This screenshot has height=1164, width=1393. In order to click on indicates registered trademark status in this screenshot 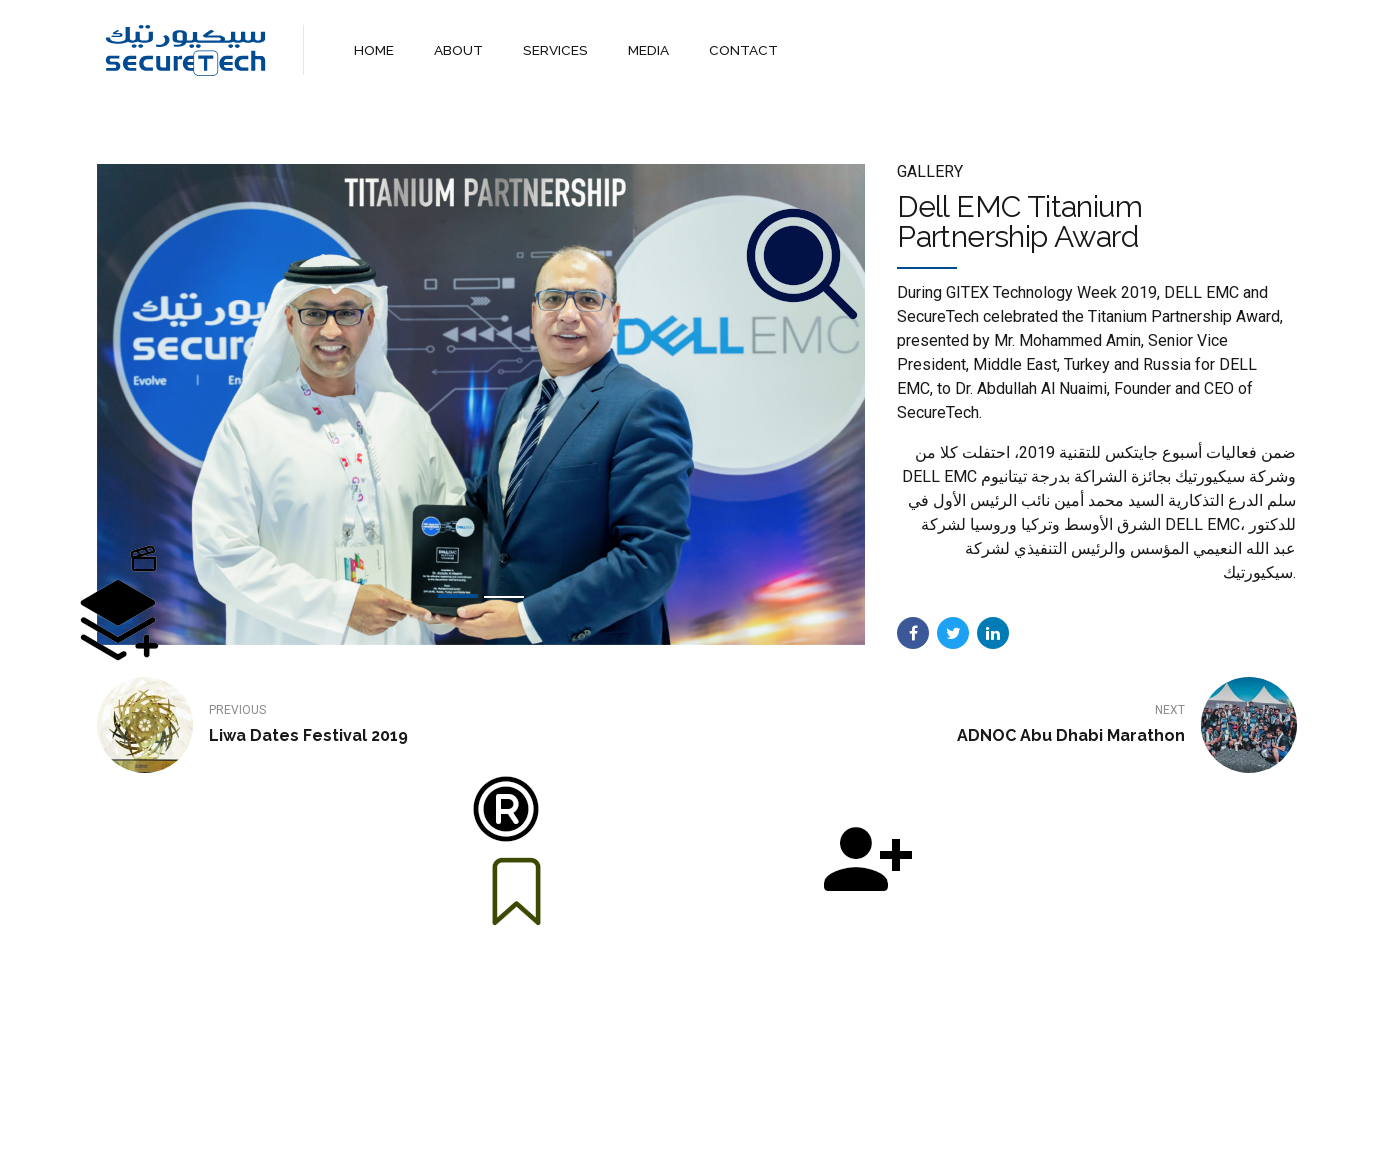, I will do `click(506, 809)`.